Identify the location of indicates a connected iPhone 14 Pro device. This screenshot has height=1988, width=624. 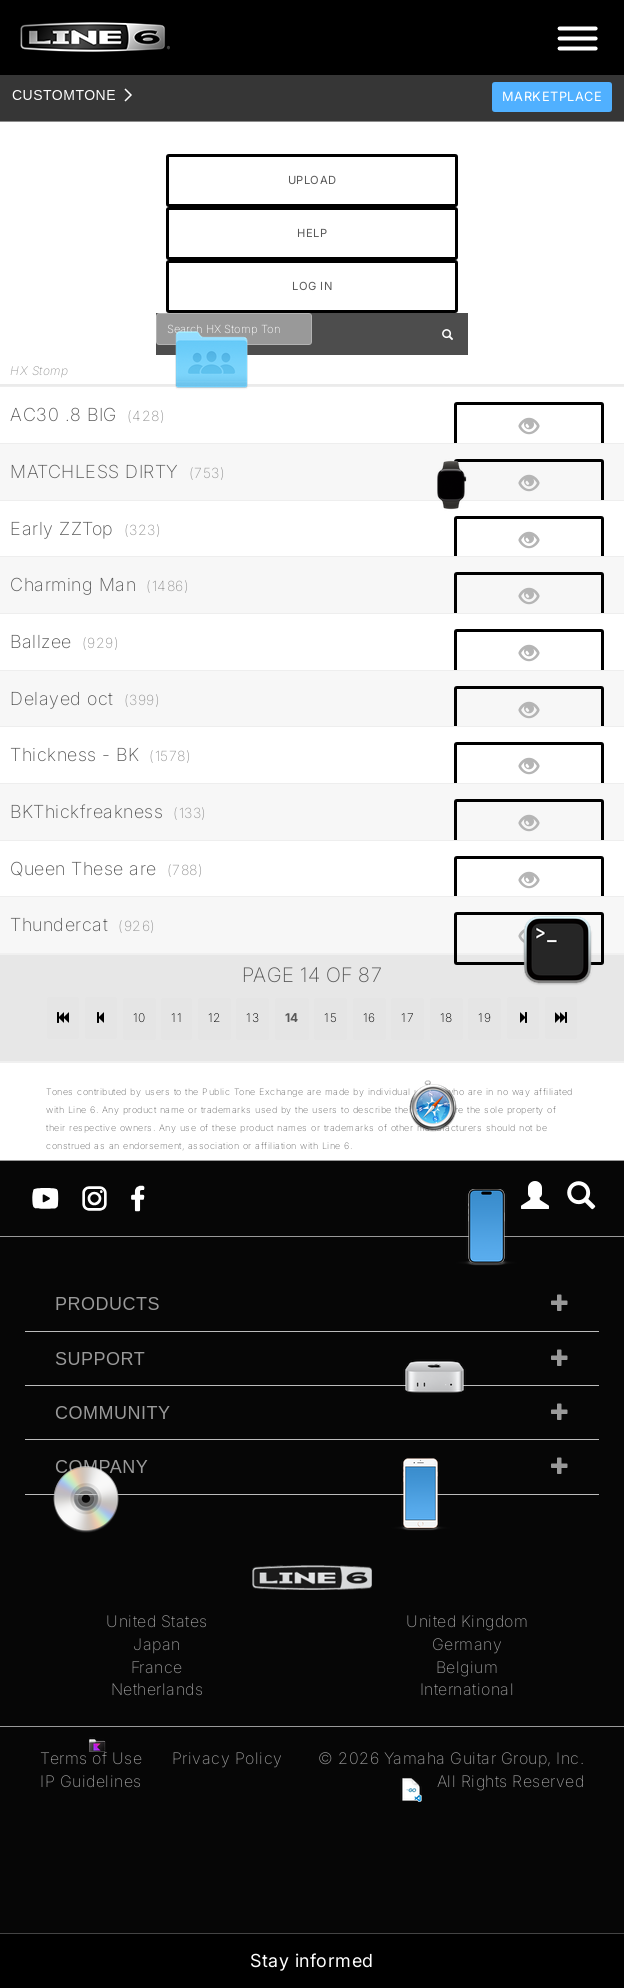
(486, 1227).